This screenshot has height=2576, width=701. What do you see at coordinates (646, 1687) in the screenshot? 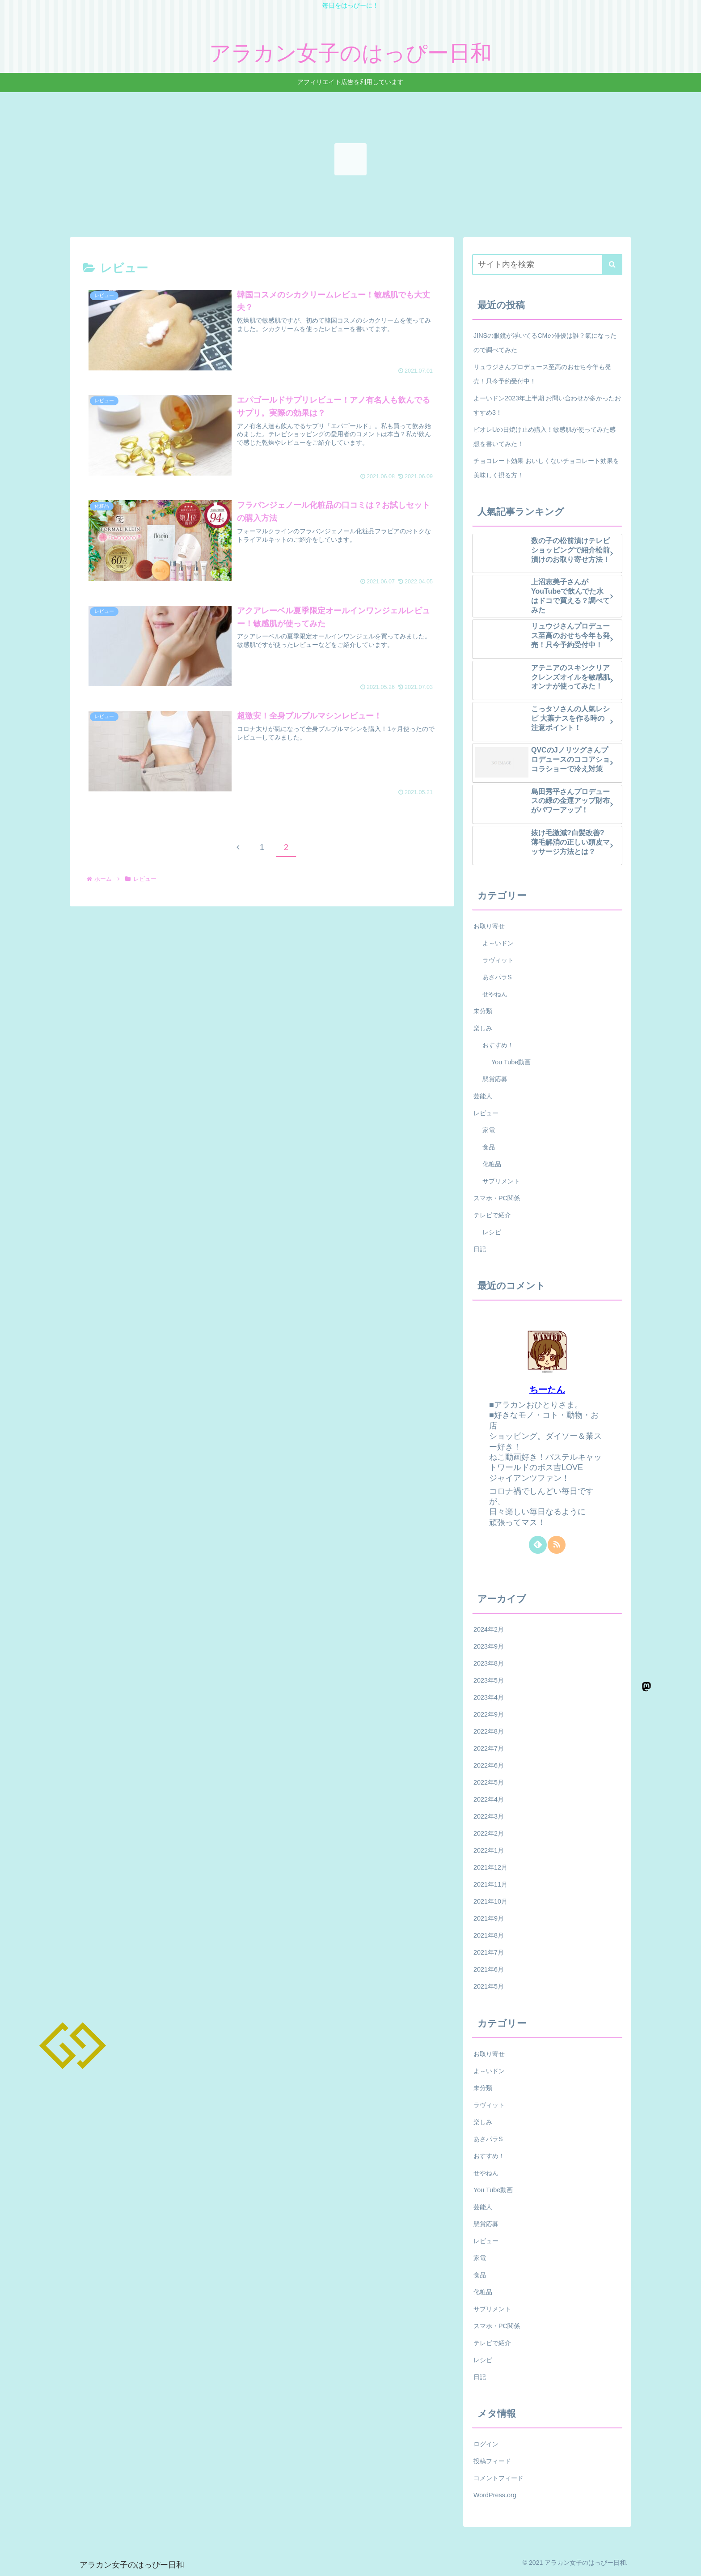
I see `open mastodon app` at bounding box center [646, 1687].